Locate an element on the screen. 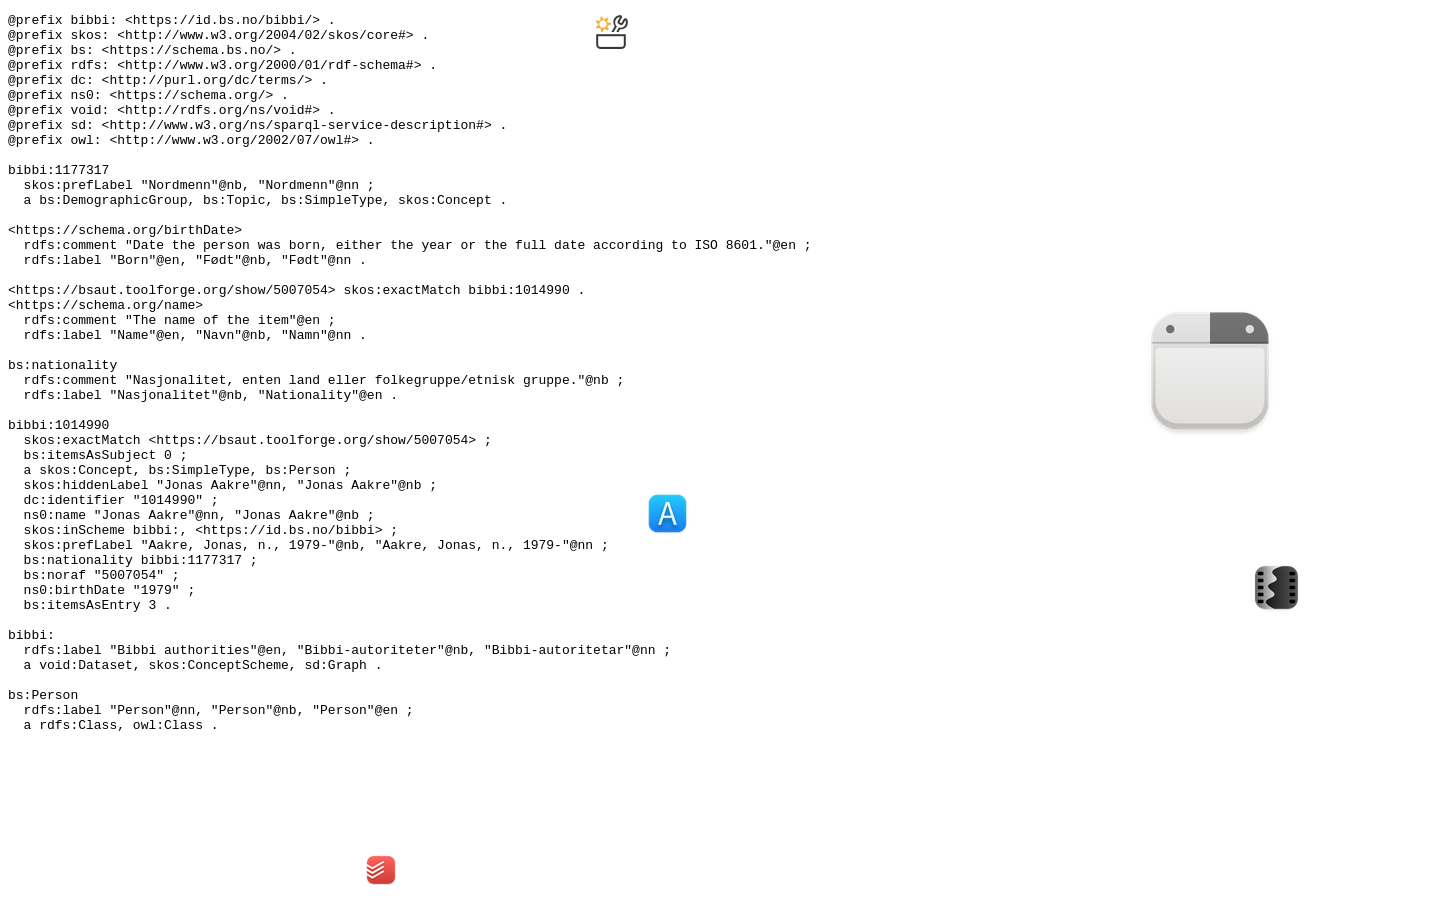 The height and width of the screenshot is (908, 1440). access additional system preferences is located at coordinates (611, 32).